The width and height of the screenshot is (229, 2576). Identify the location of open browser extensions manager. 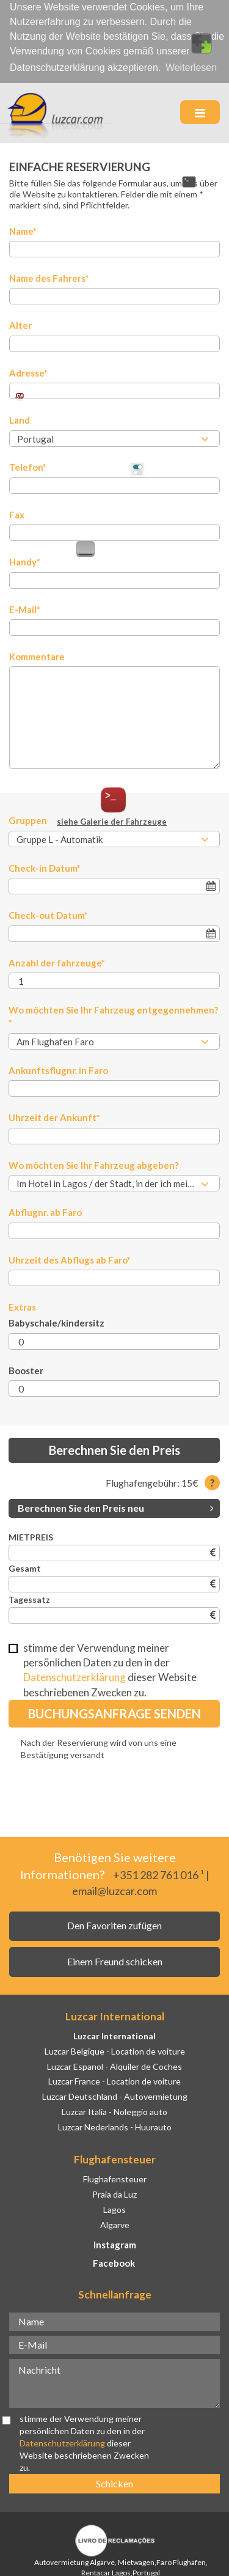
(202, 43).